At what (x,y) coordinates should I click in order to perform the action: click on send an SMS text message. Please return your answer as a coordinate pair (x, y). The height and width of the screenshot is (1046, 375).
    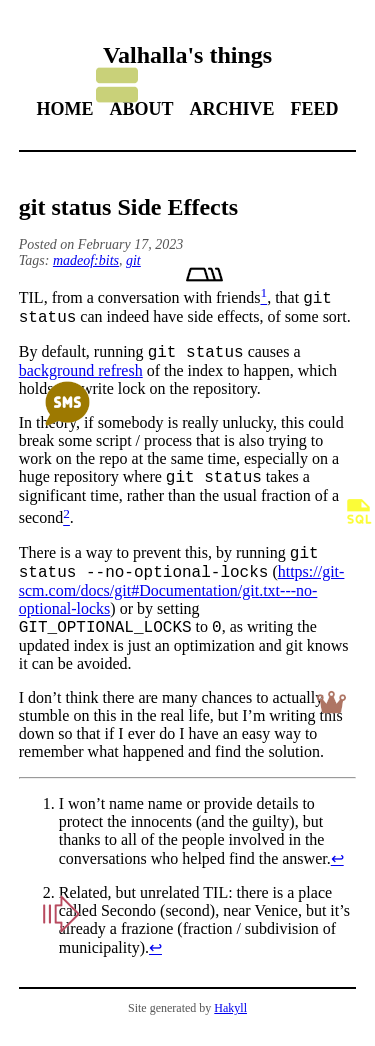
    Looking at the image, I should click on (67, 403).